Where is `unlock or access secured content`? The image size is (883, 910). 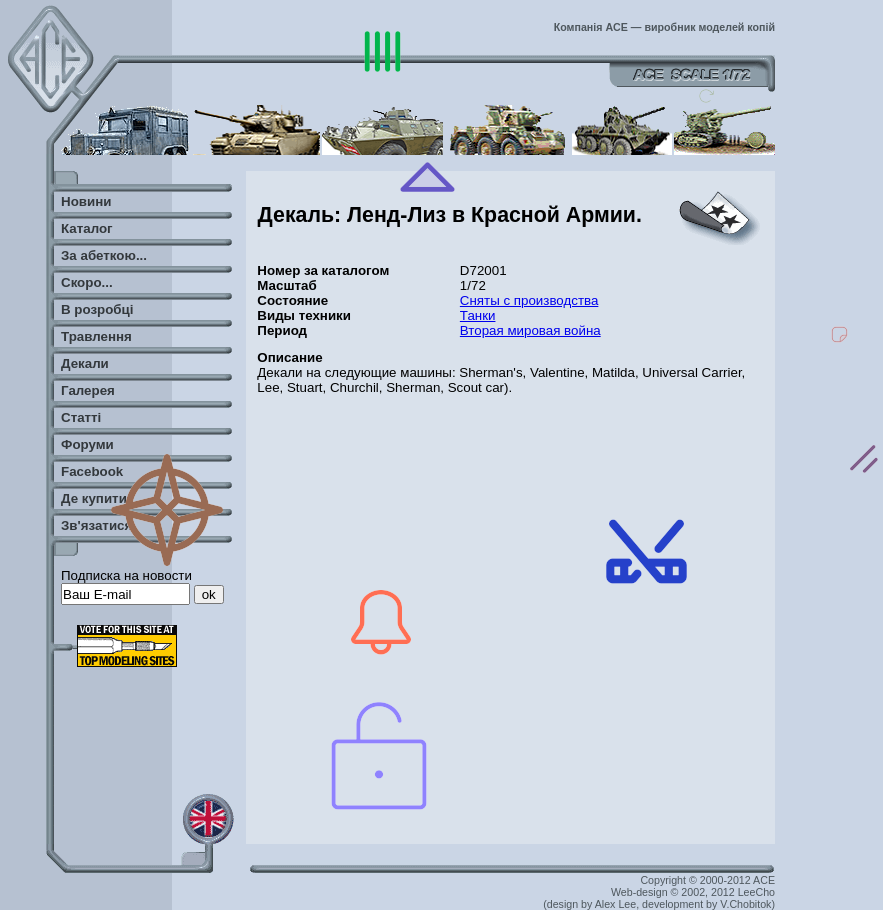 unlock or access secured content is located at coordinates (379, 762).